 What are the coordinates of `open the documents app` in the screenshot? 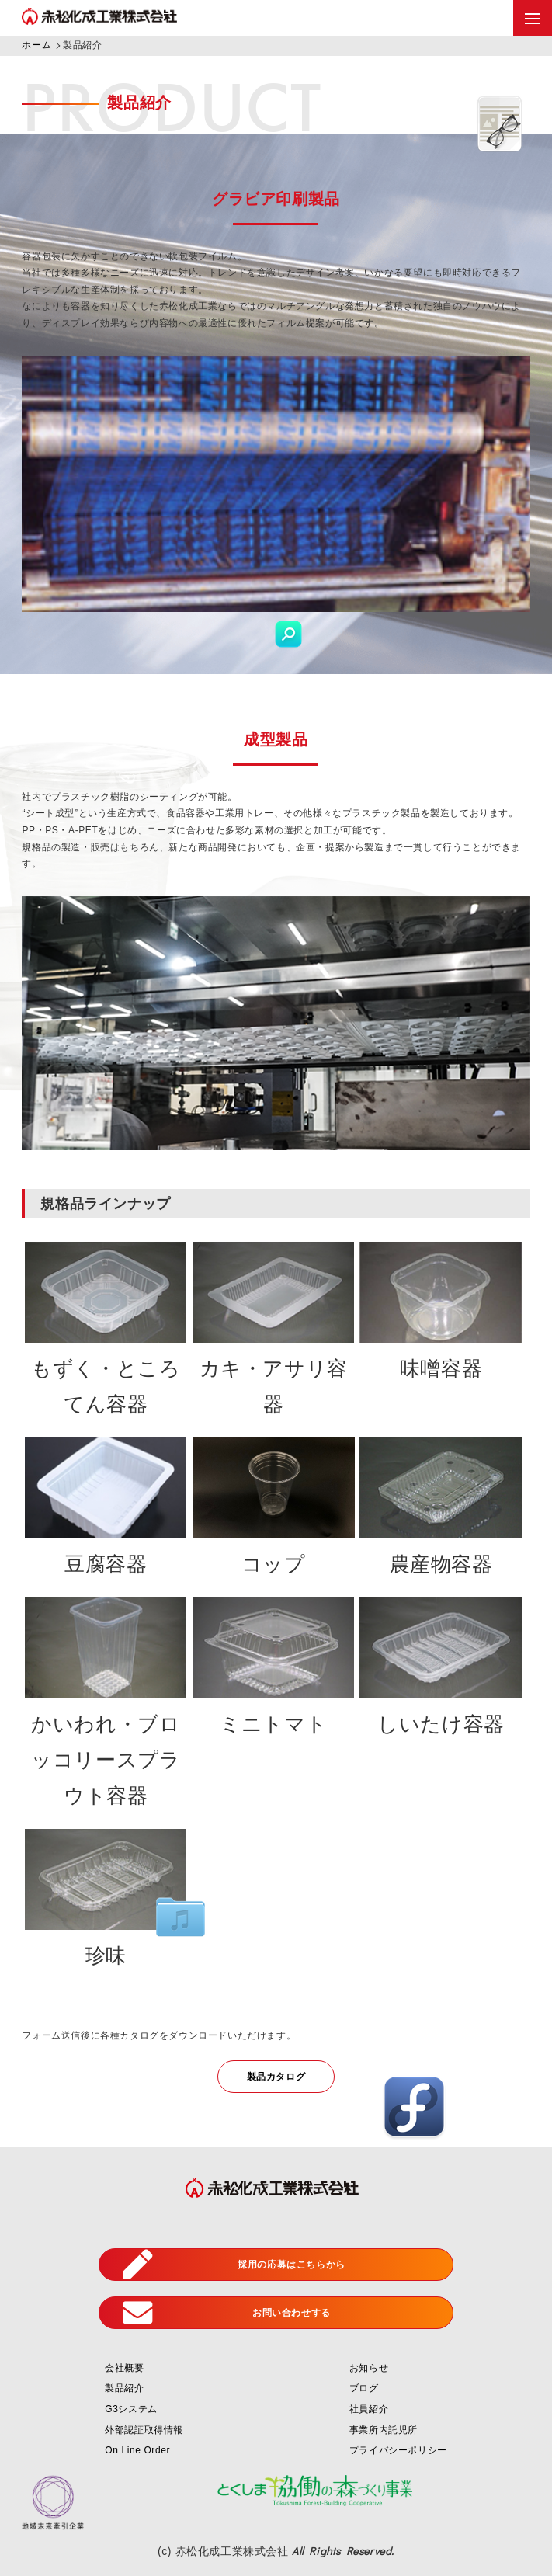 It's located at (499, 123).